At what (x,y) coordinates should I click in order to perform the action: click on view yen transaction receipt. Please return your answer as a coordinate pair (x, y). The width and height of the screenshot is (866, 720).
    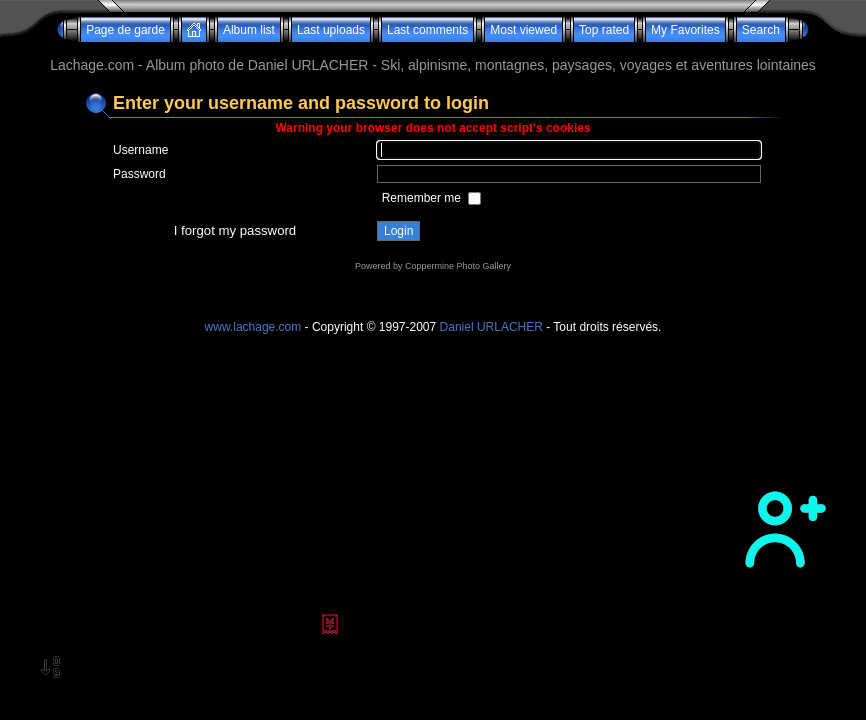
    Looking at the image, I should click on (330, 624).